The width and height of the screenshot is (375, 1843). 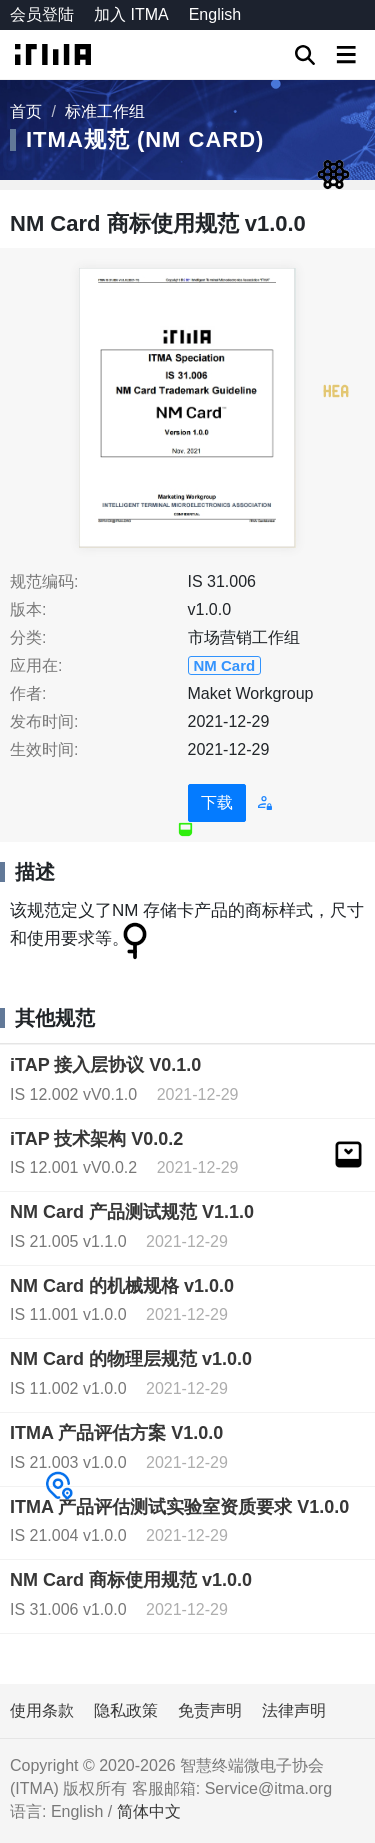 I want to click on collapse the bottom navigation bar, so click(x=348, y=1154).